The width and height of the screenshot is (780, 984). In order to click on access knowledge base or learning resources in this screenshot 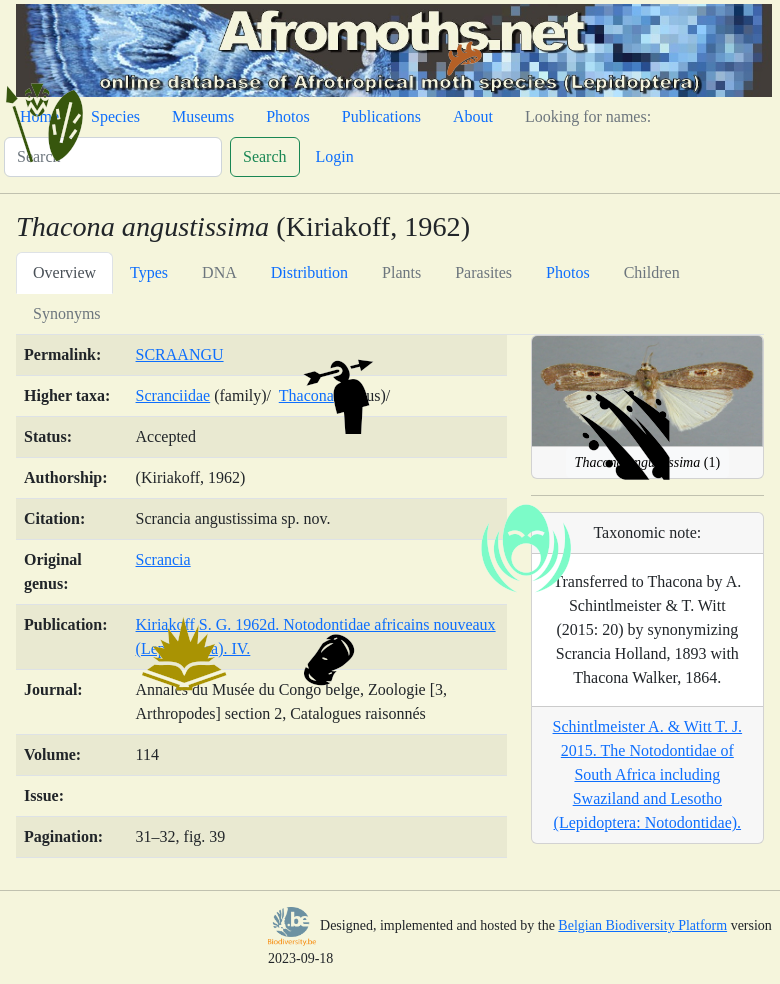, I will do `click(184, 660)`.